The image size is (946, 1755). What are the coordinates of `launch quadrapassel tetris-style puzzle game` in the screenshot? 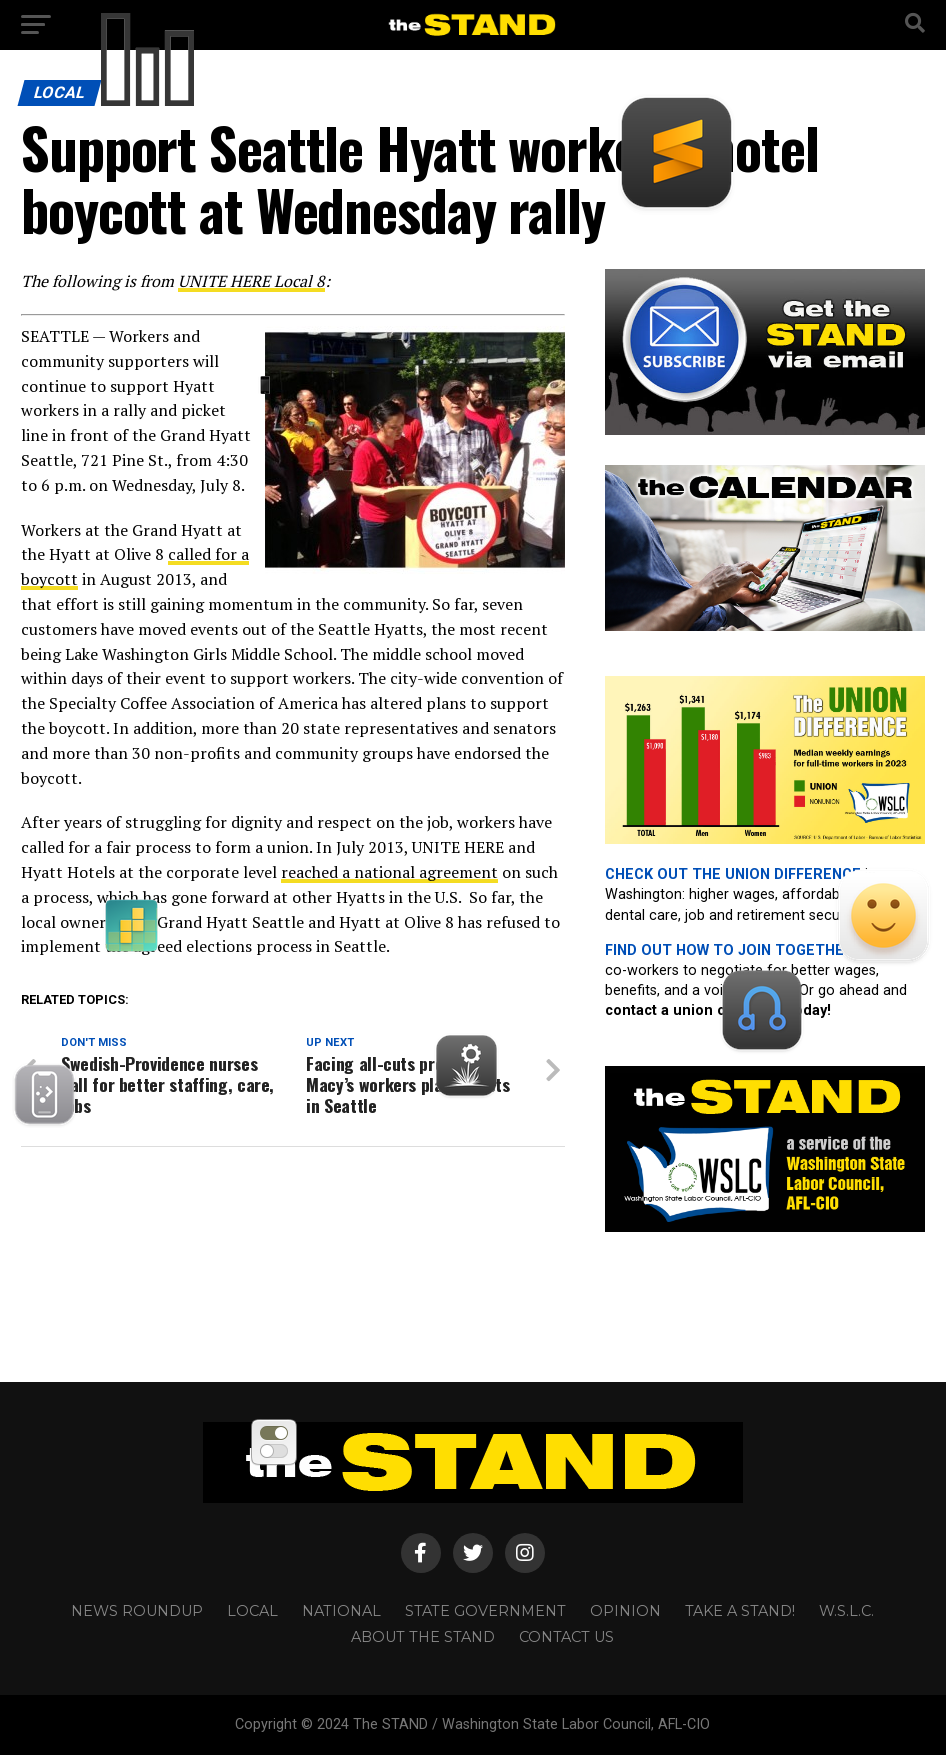 It's located at (131, 925).